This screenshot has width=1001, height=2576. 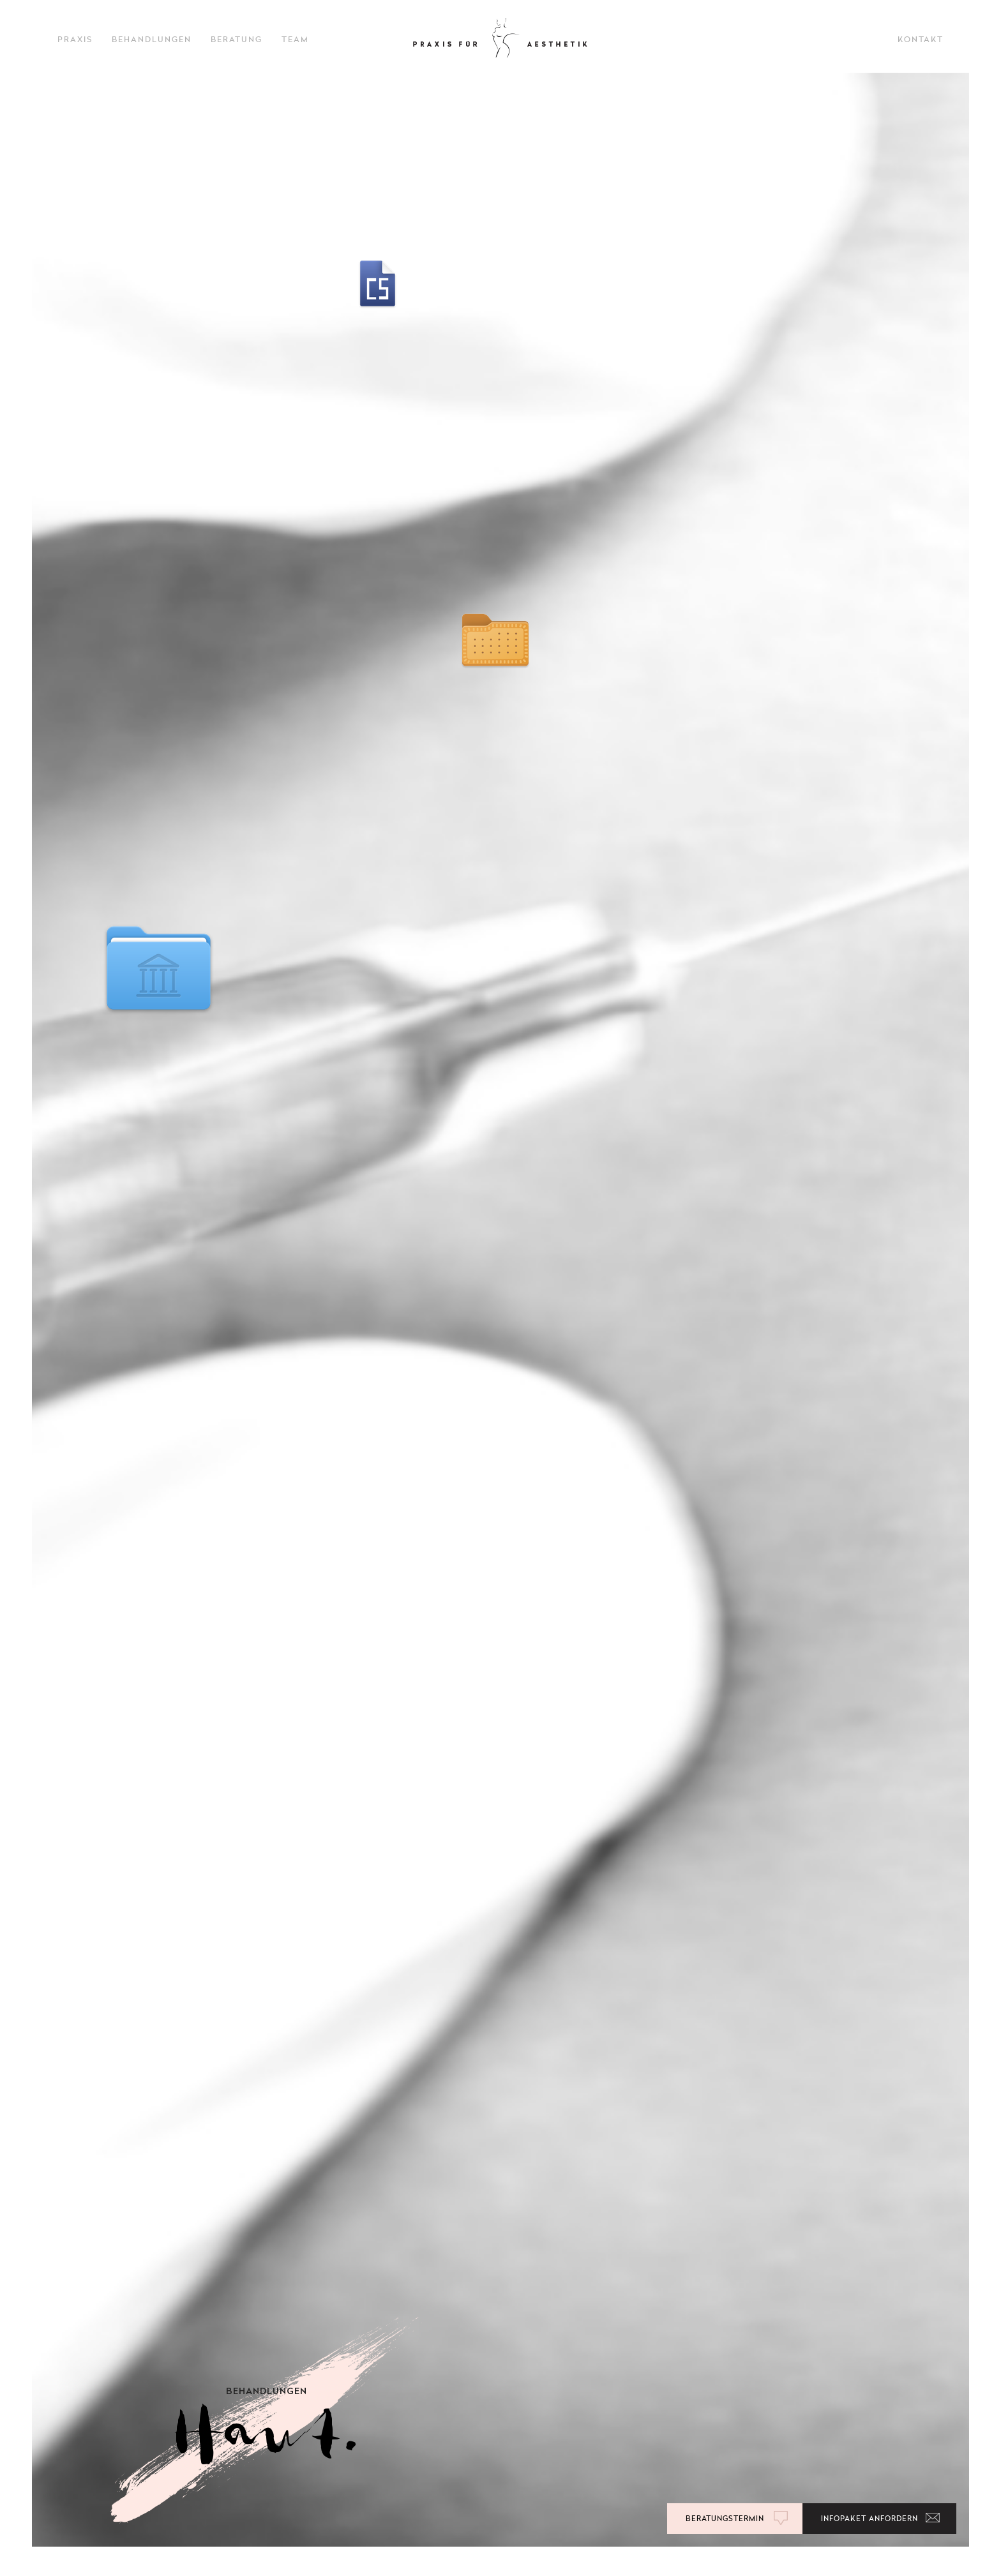 I want to click on open the system library folder, so click(x=158, y=968).